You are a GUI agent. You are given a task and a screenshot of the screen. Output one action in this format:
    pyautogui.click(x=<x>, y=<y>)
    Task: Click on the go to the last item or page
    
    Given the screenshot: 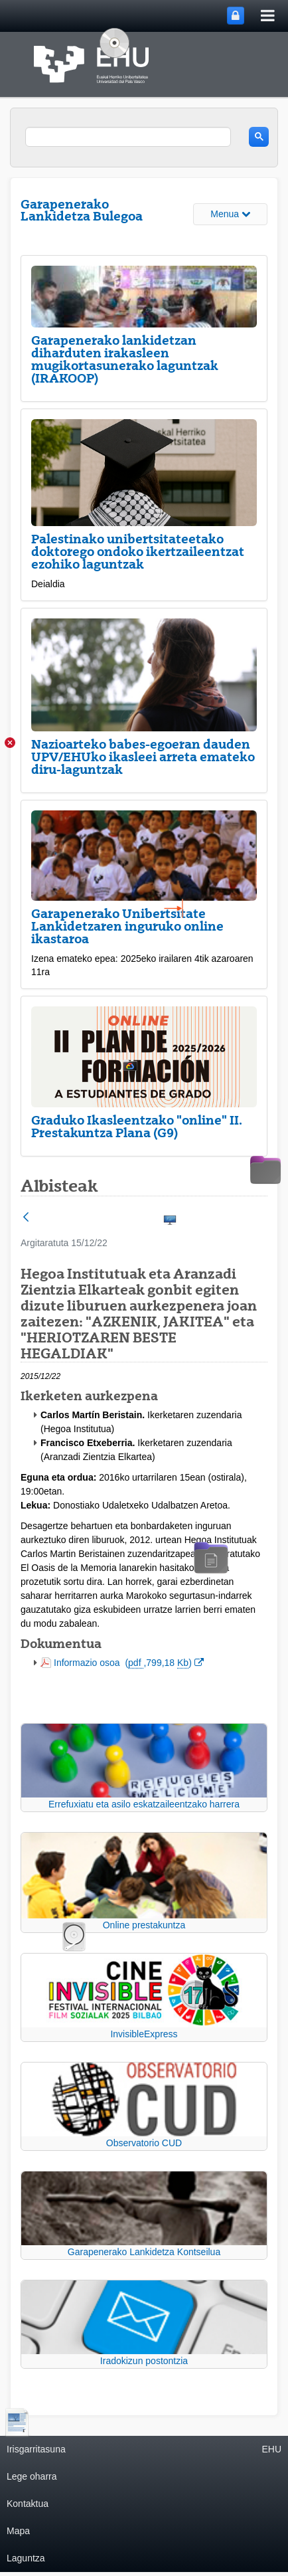 What is the action you would take?
    pyautogui.click(x=173, y=908)
    